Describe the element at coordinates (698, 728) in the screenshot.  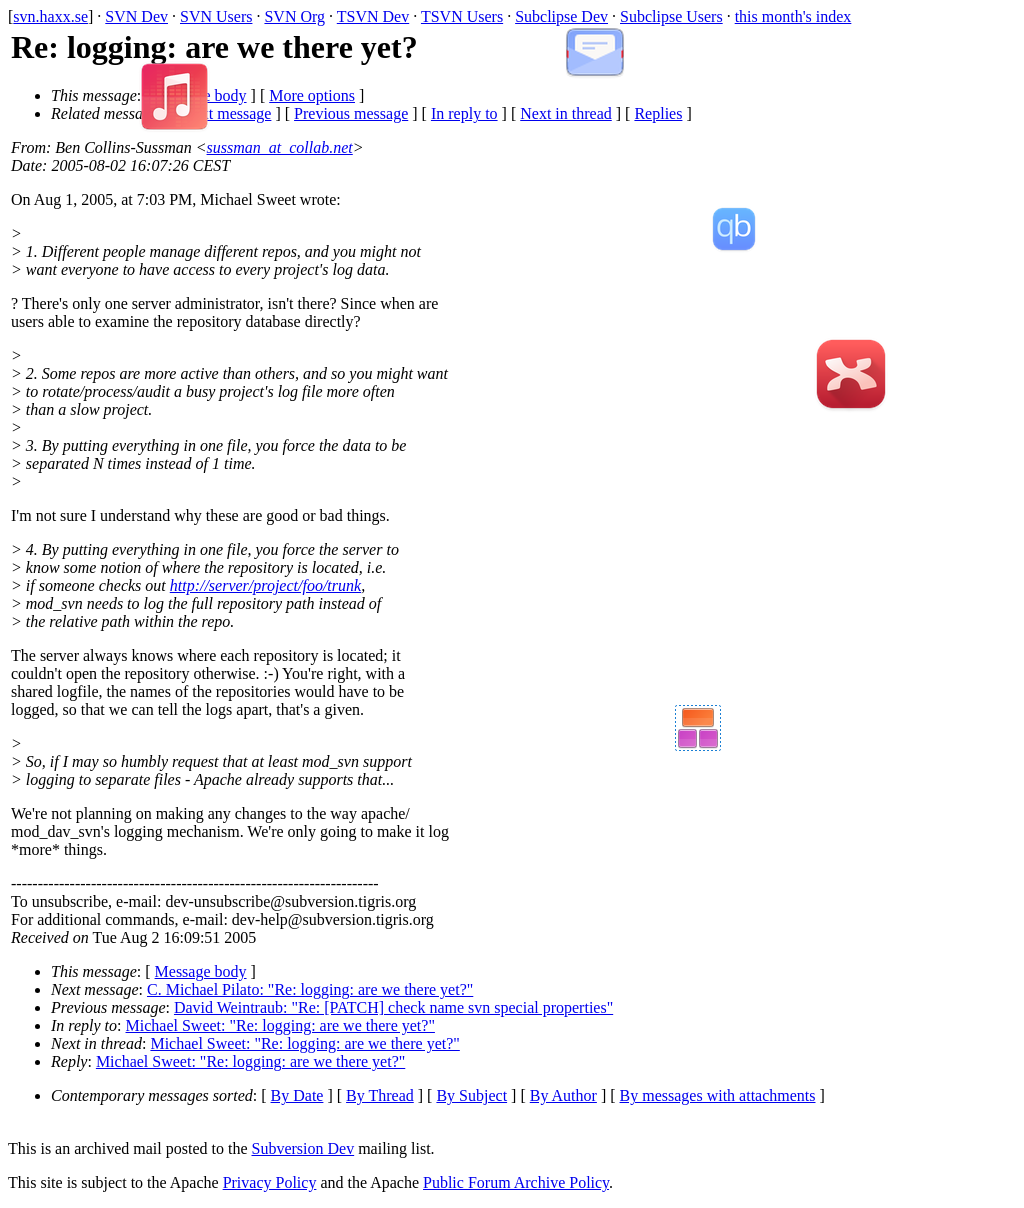
I see `select all items in the current view` at that location.